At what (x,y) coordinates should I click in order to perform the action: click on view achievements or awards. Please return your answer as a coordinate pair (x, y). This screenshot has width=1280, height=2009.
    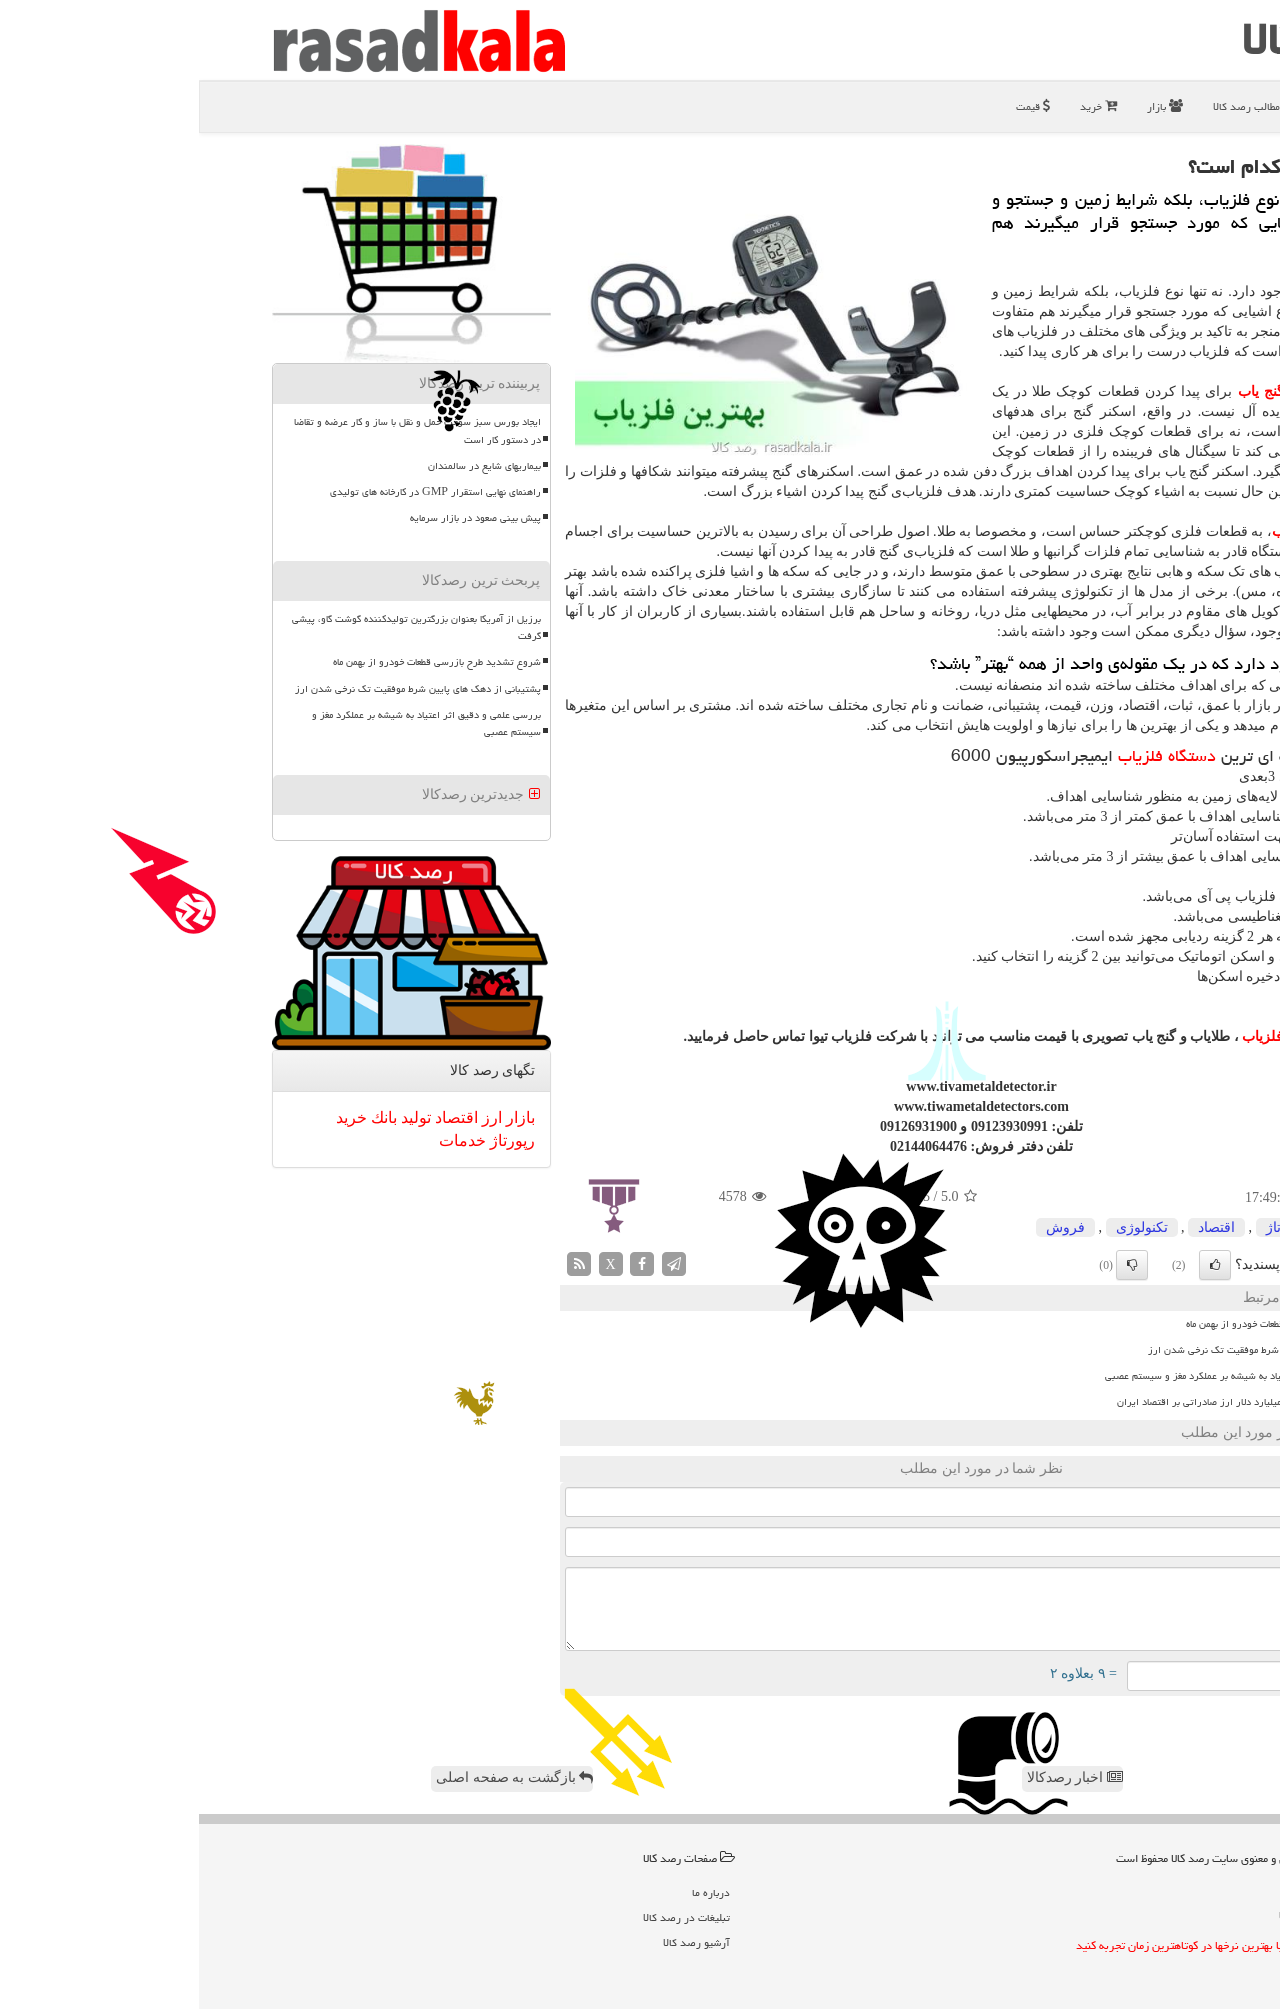
    Looking at the image, I should click on (614, 1206).